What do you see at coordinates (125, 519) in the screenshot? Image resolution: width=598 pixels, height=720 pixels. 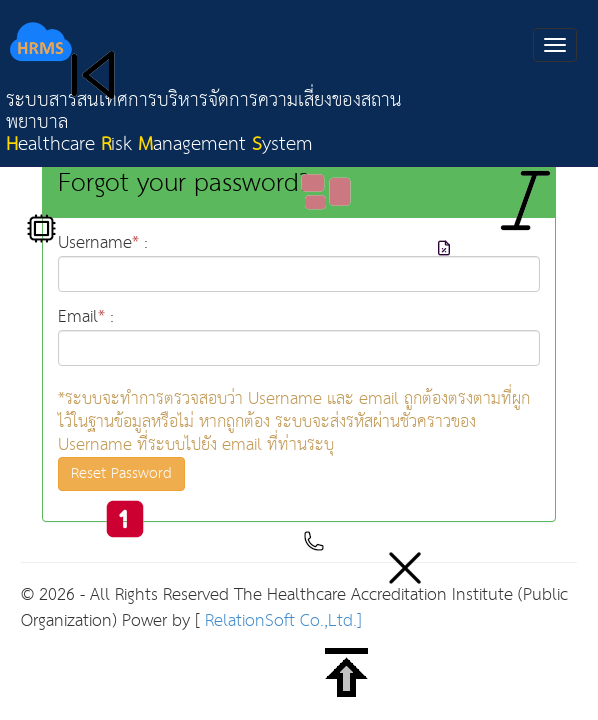 I see `indicates step one in a numbered sequence` at bounding box center [125, 519].